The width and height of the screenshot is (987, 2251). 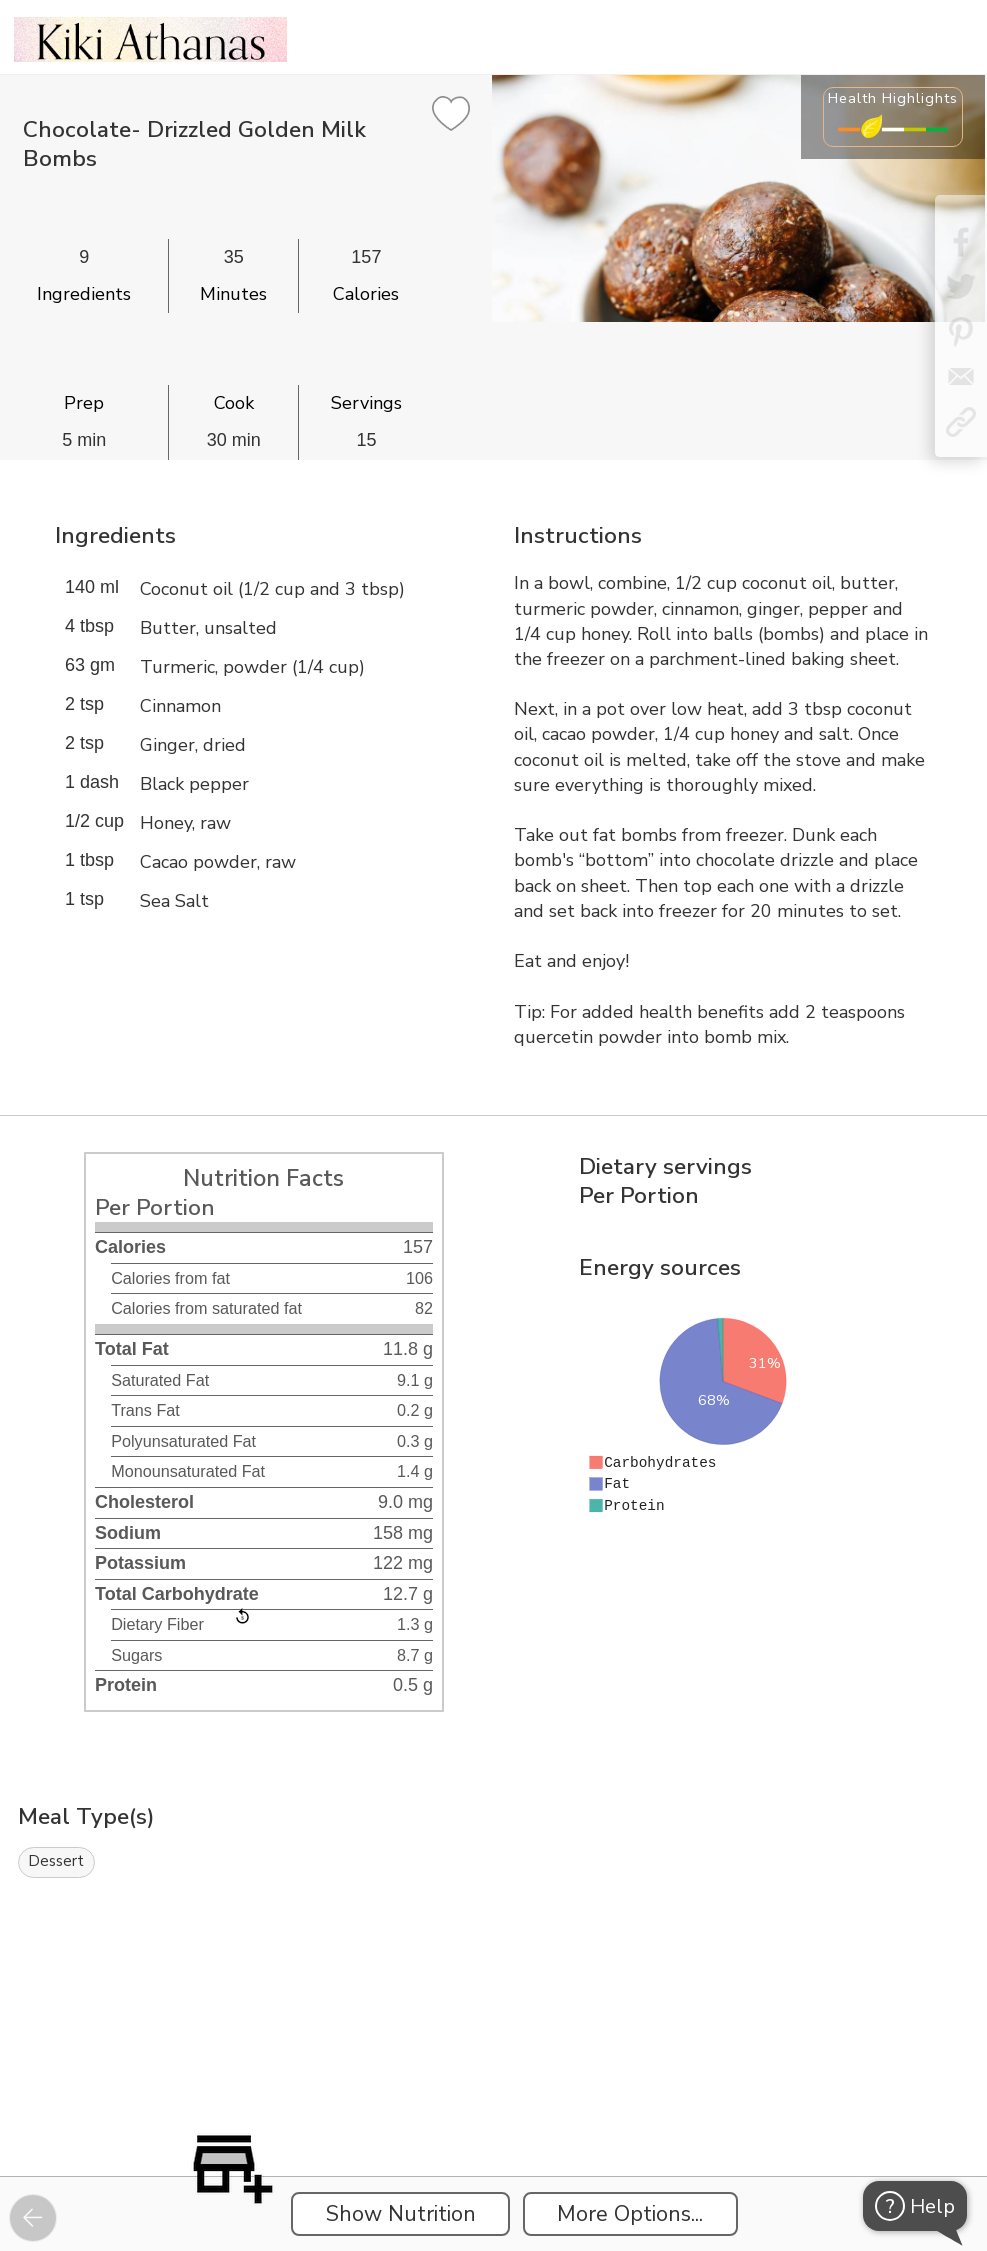 What do you see at coordinates (242, 1616) in the screenshot?
I see `skip back 5 seconds in playback` at bounding box center [242, 1616].